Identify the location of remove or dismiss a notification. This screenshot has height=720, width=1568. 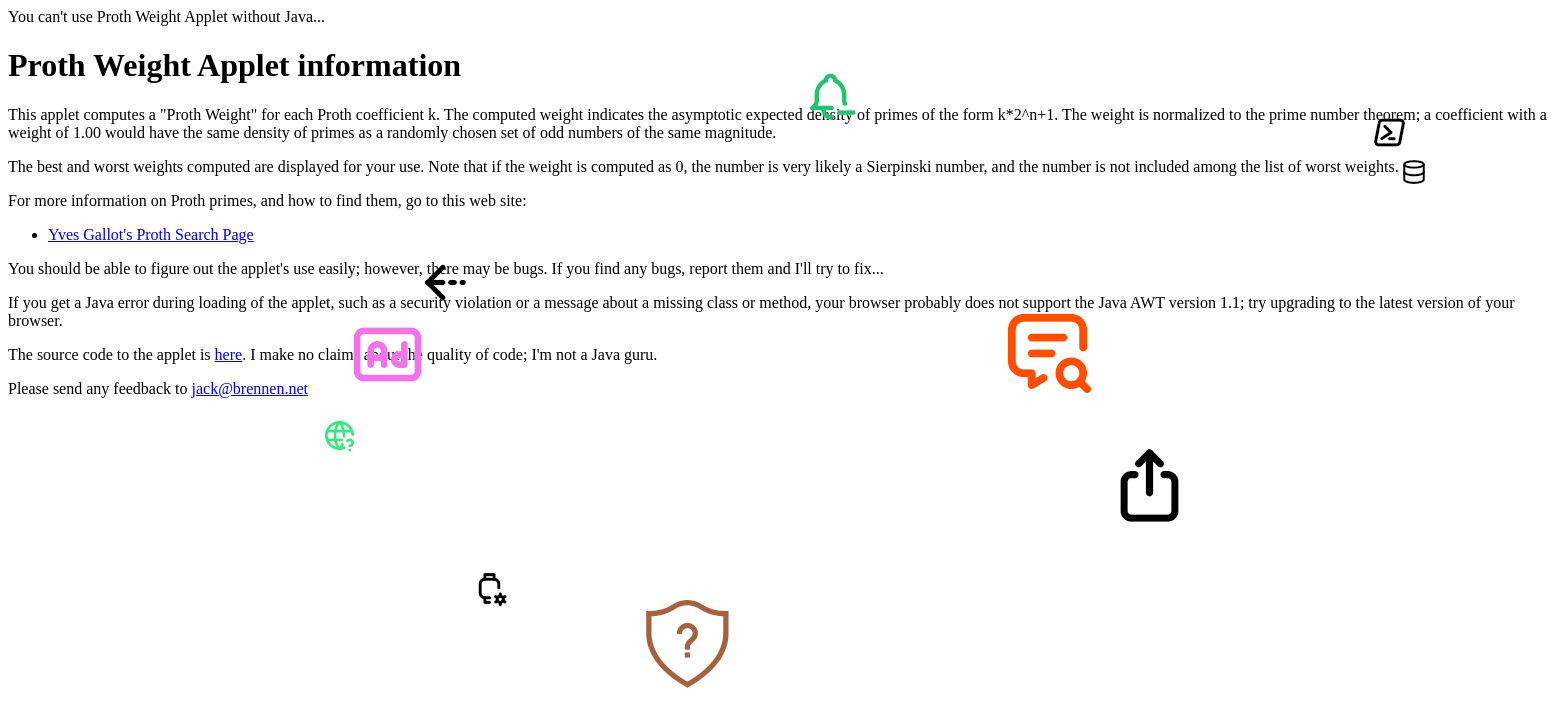
(830, 96).